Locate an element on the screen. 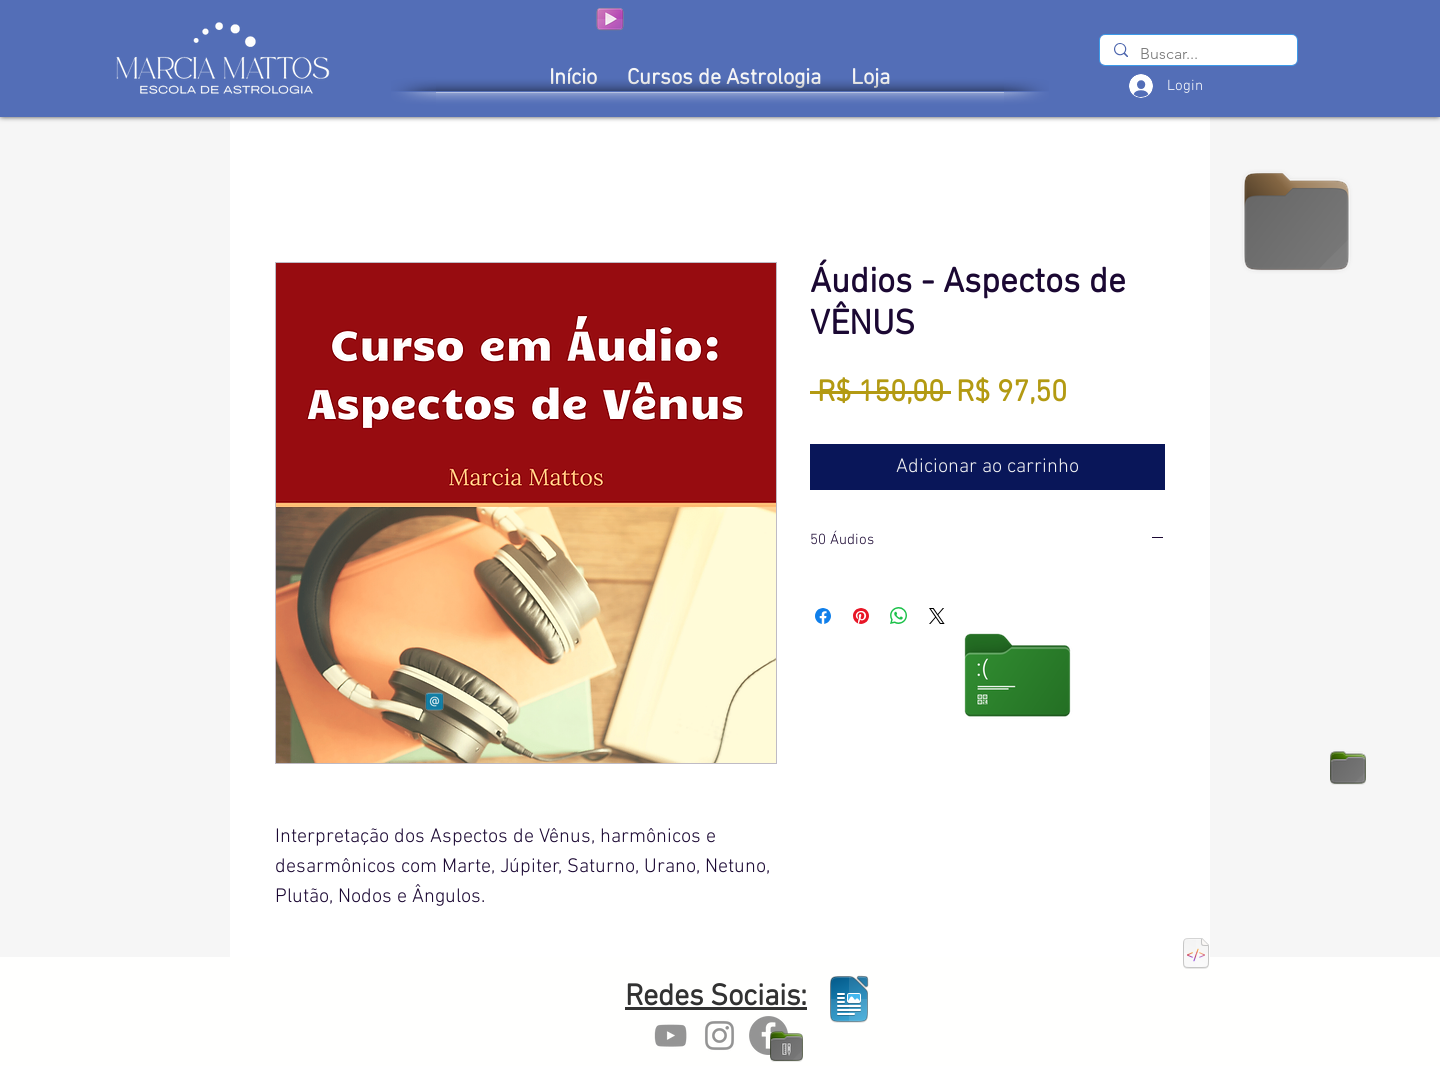 This screenshot has width=1440, height=1066. open file folder is located at coordinates (1296, 221).